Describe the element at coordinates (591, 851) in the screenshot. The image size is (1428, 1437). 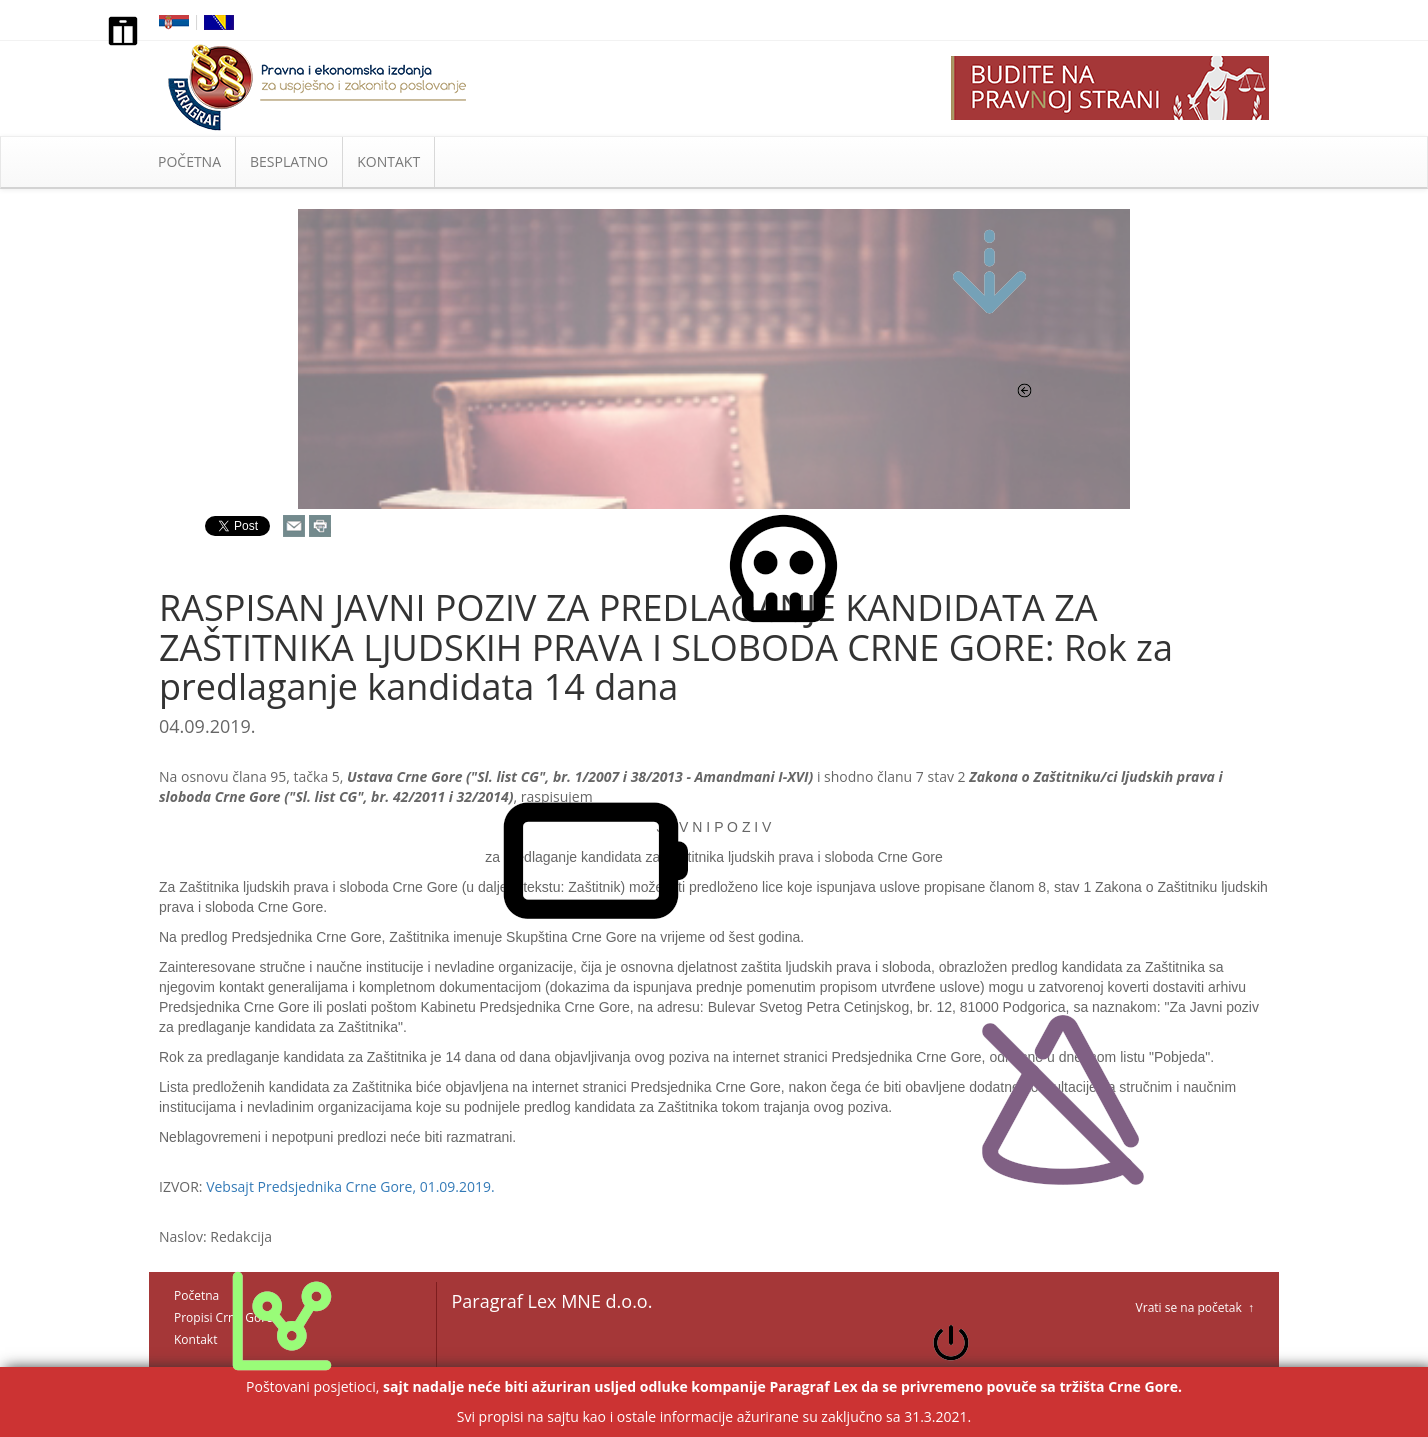
I see `indicates empty battery status` at that location.